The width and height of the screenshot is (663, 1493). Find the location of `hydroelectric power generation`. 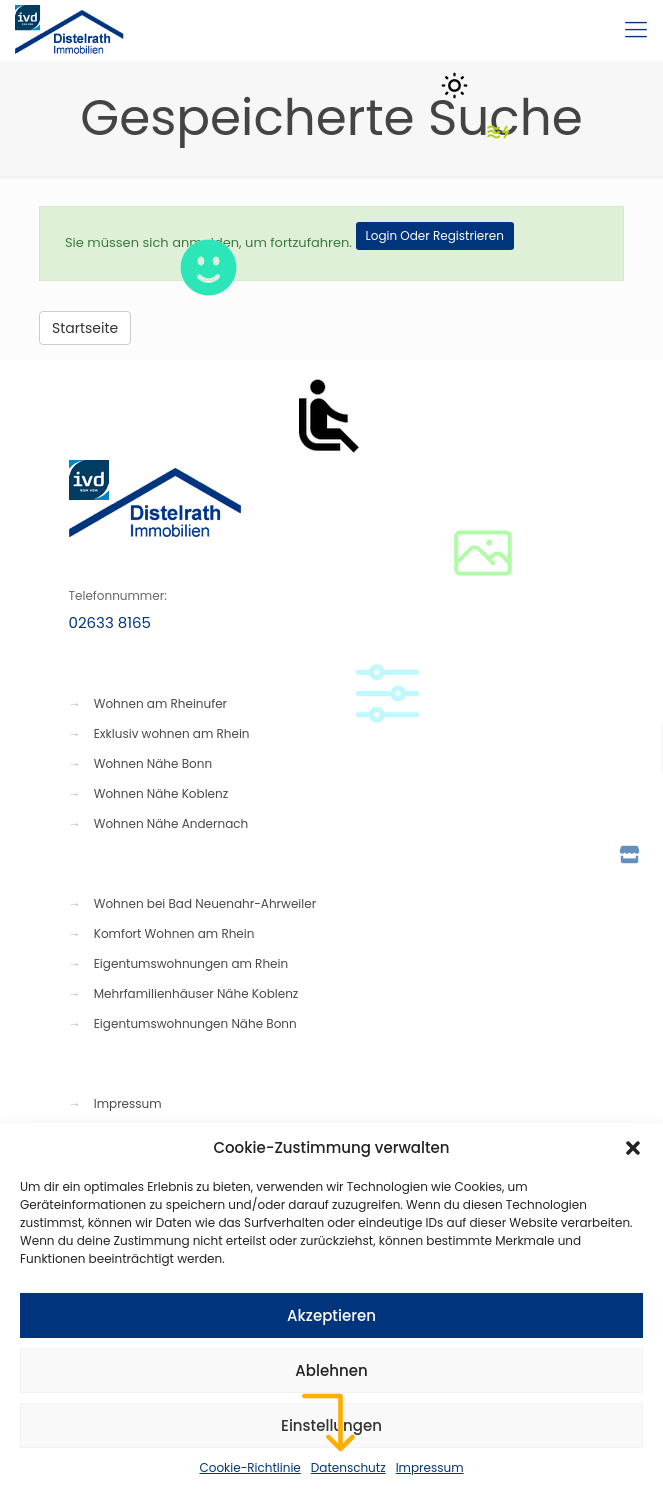

hydroelectric power generation is located at coordinates (498, 132).